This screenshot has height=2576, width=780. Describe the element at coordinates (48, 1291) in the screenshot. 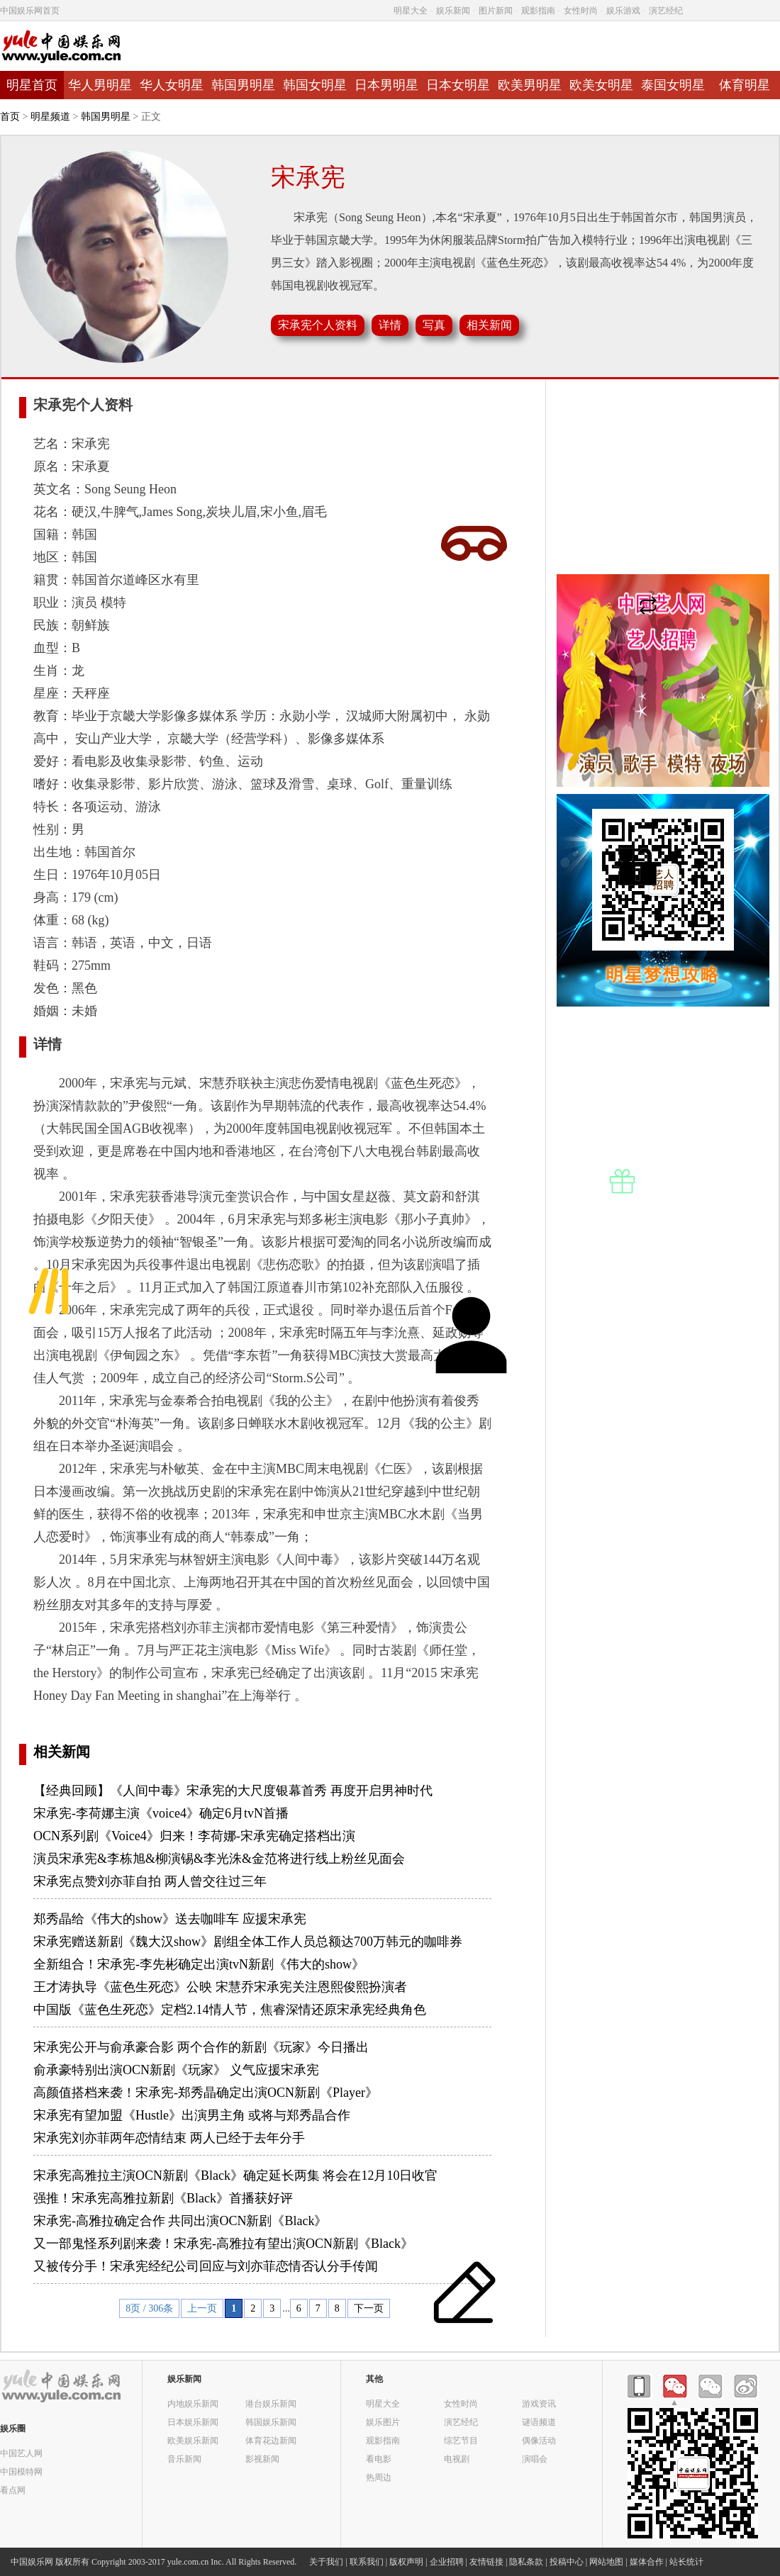

I see `indicates a stack of leaning books or documents` at that location.